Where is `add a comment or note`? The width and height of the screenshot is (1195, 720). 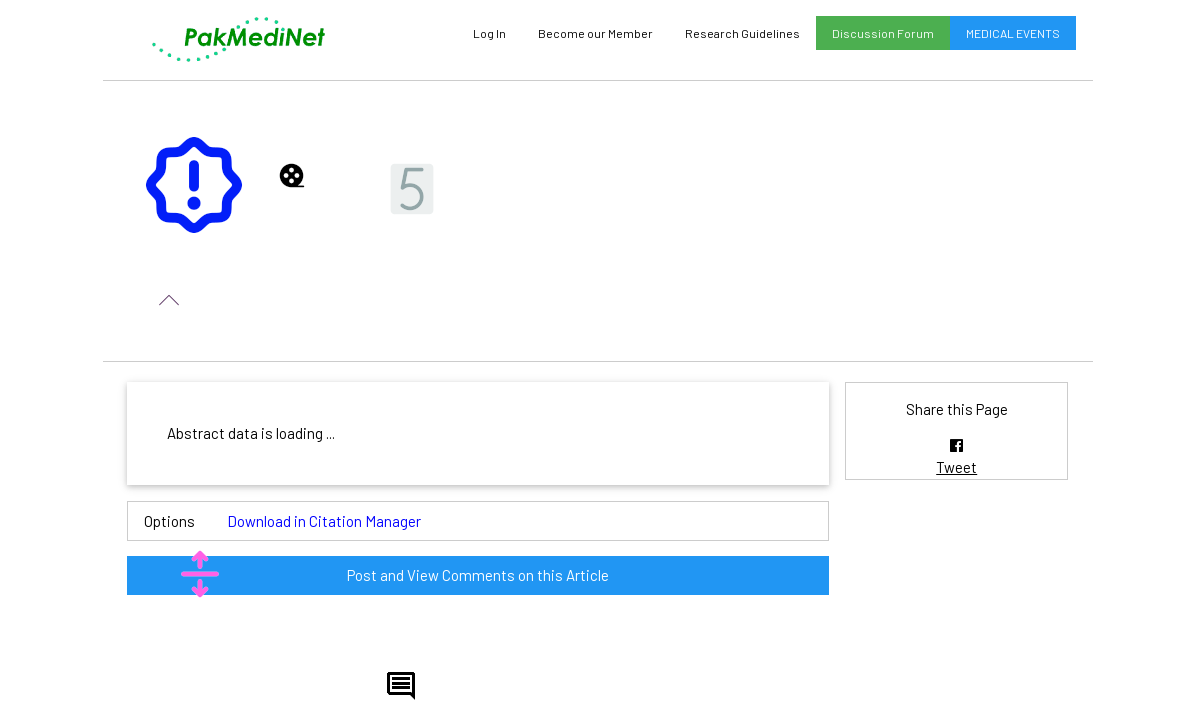 add a comment or note is located at coordinates (401, 686).